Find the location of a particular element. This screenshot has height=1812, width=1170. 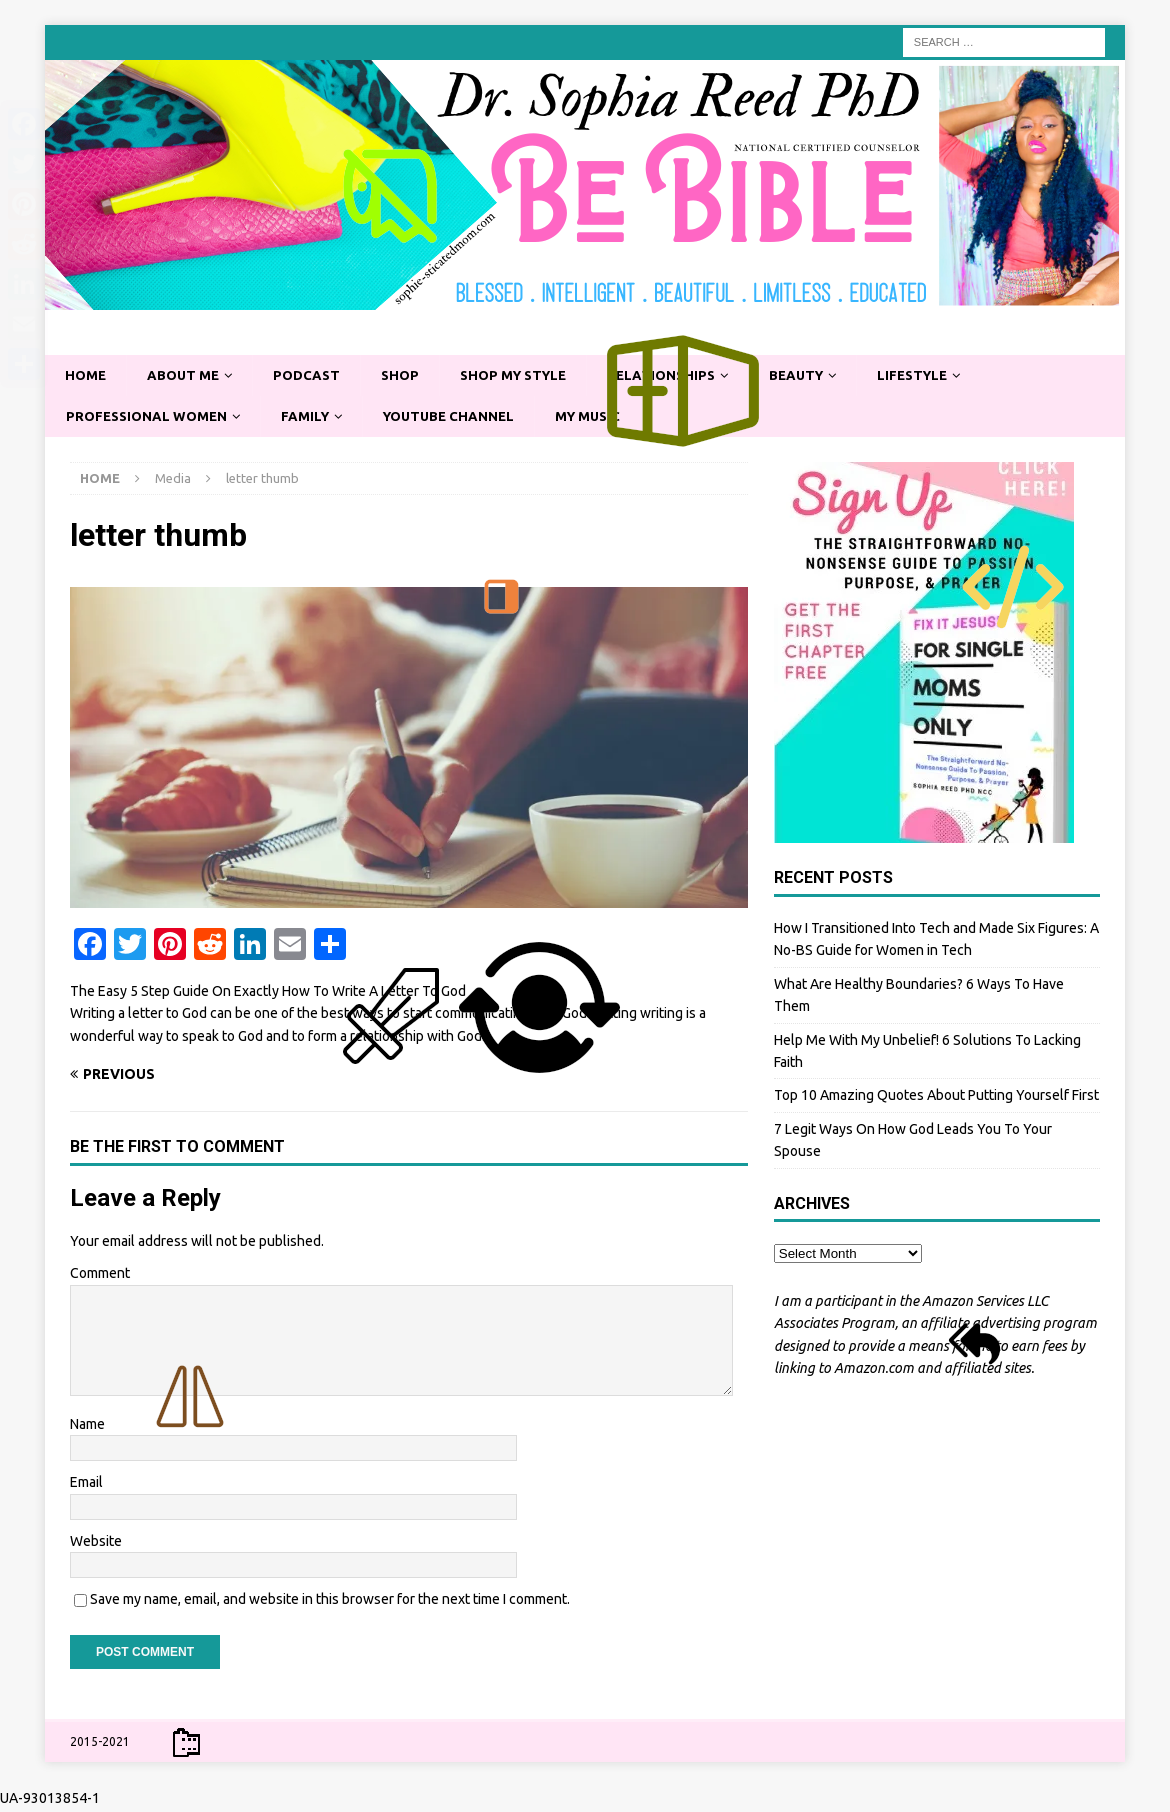

toggle right sidebar panel is located at coordinates (501, 596).